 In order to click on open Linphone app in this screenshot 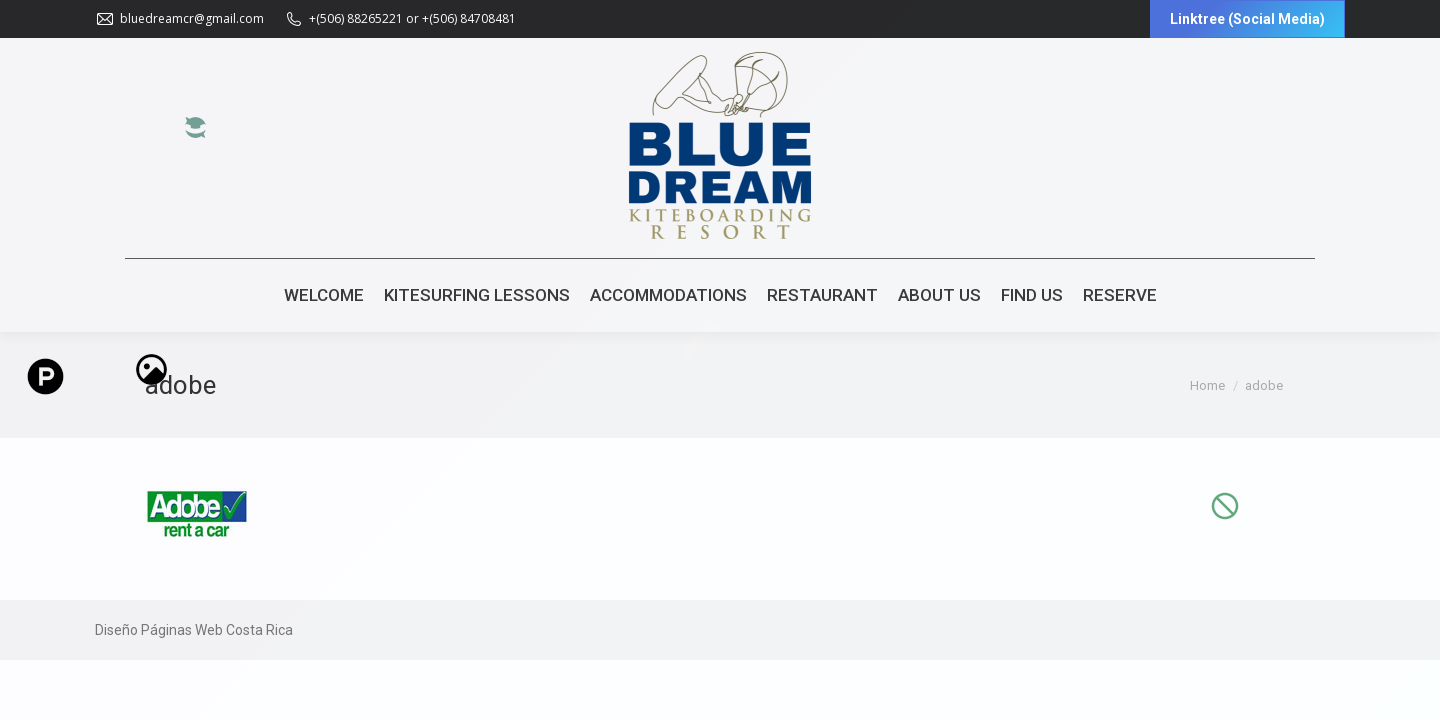, I will do `click(195, 127)`.